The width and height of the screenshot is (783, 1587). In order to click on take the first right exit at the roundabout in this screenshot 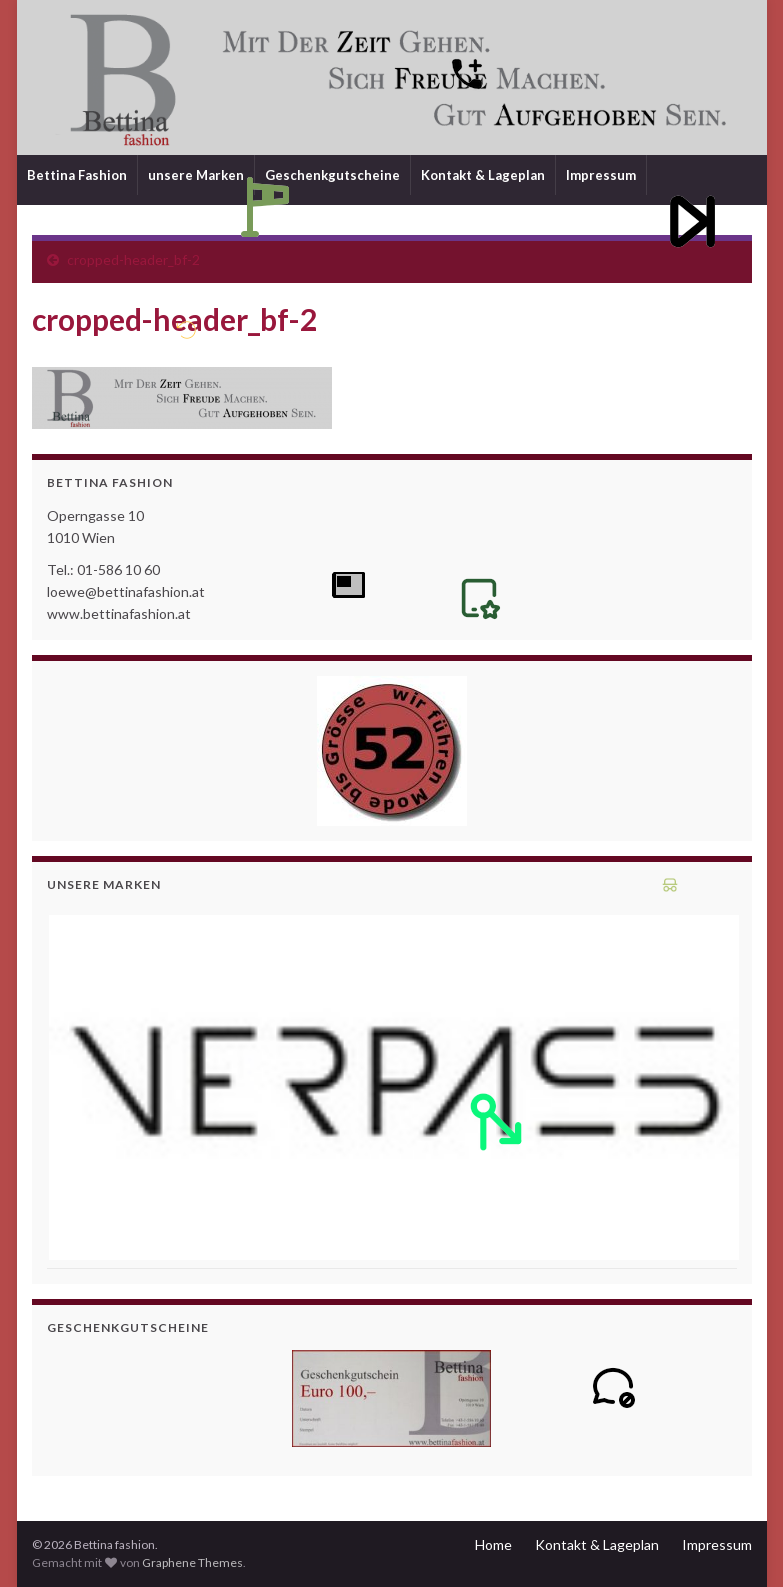, I will do `click(496, 1122)`.